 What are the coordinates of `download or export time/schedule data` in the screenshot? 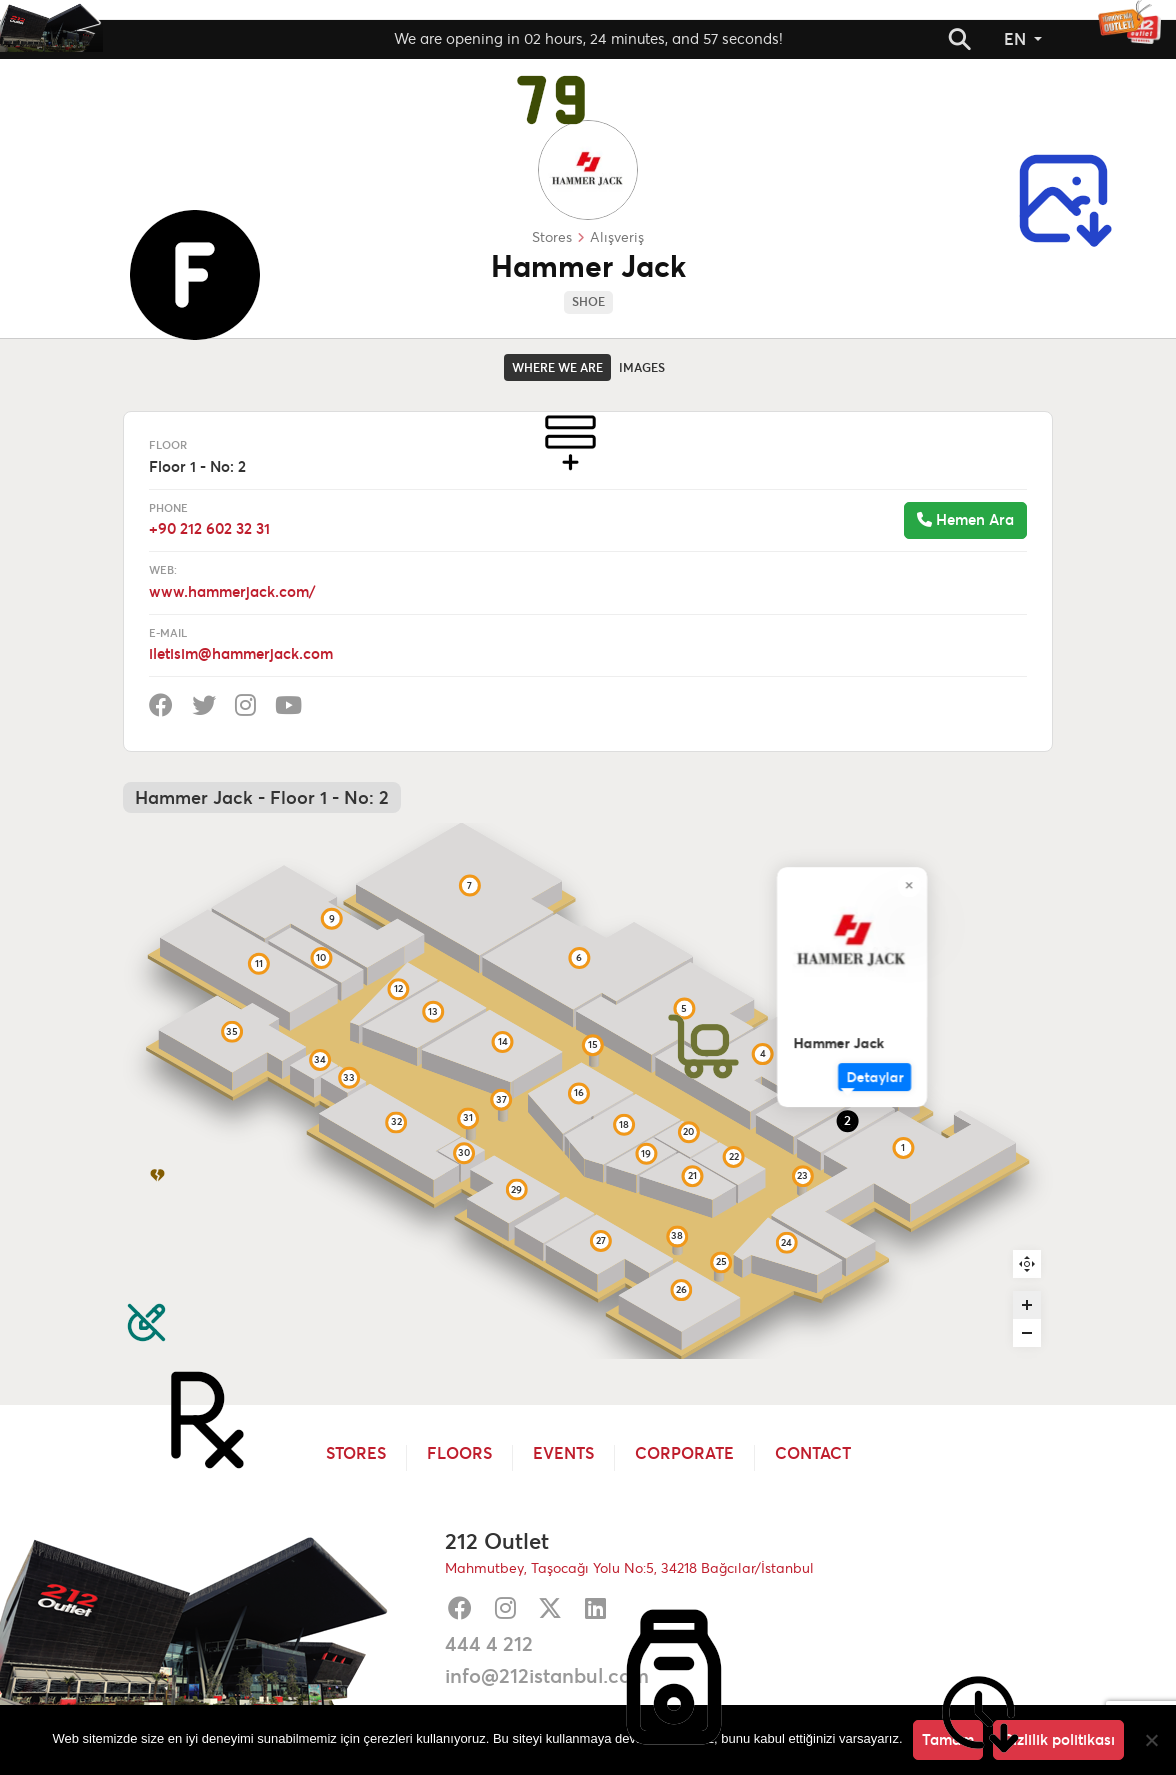 It's located at (978, 1712).